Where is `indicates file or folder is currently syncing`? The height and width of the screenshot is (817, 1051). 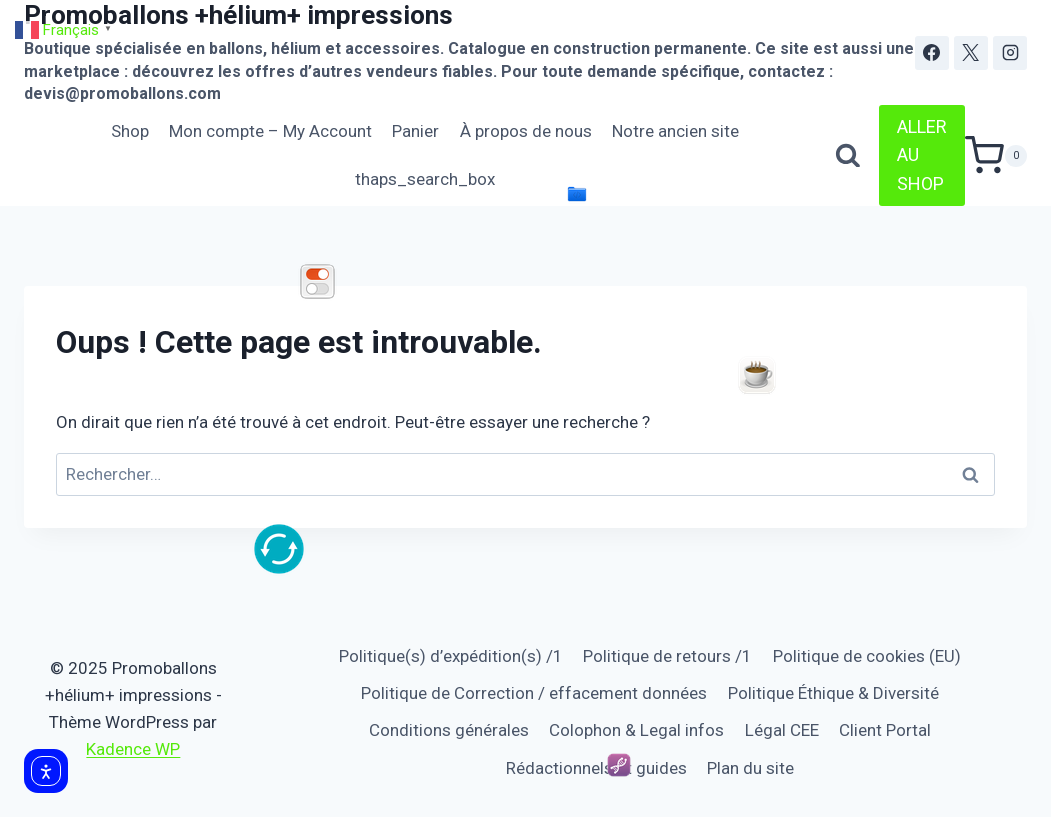 indicates file or folder is currently syncing is located at coordinates (279, 549).